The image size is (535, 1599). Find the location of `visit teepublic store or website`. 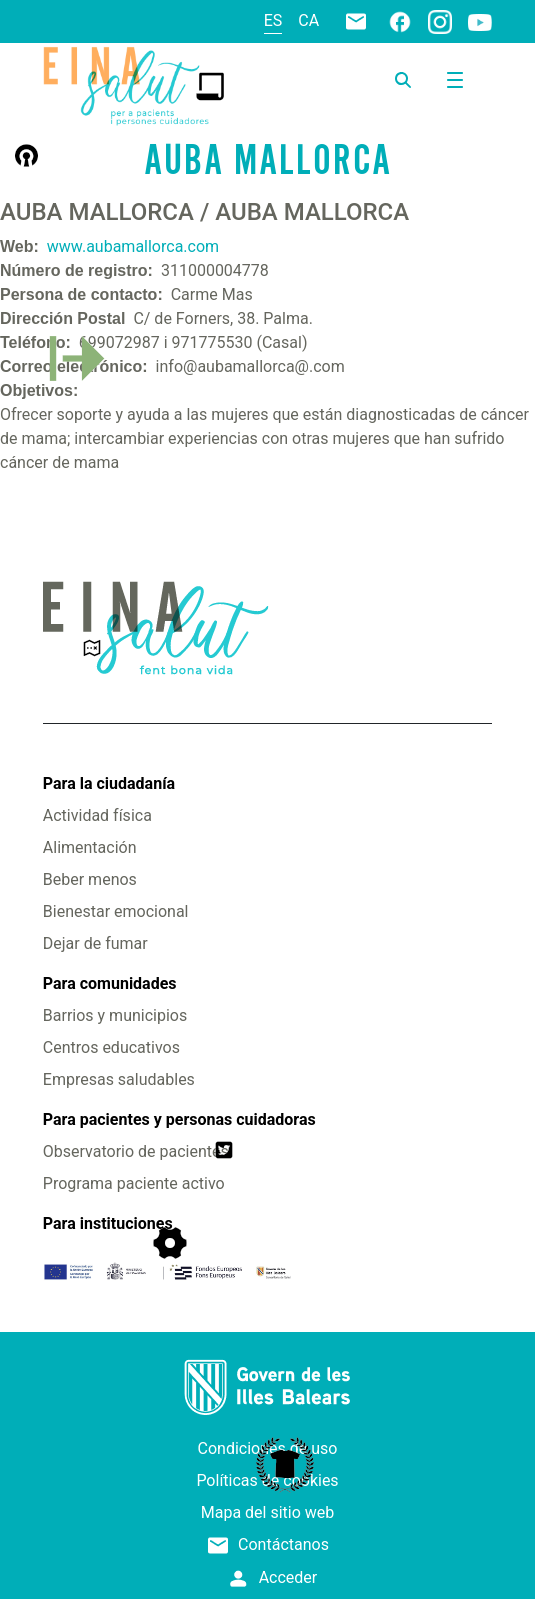

visit teepublic store or website is located at coordinates (285, 1465).